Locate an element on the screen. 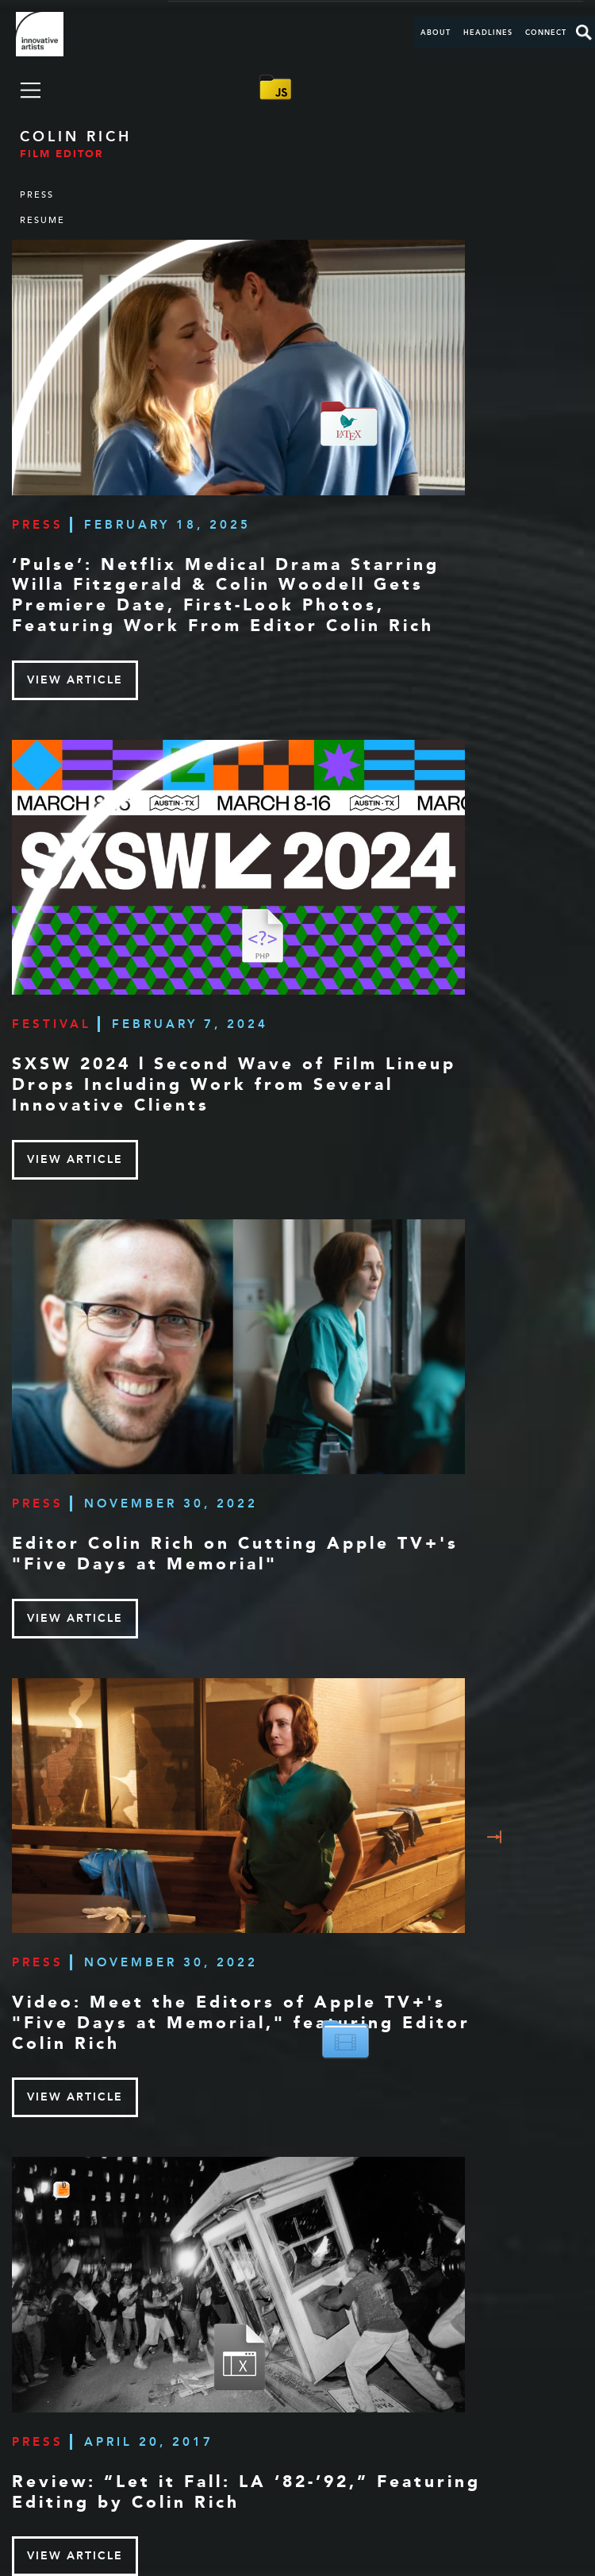  a PHP source code file is located at coordinates (263, 937).